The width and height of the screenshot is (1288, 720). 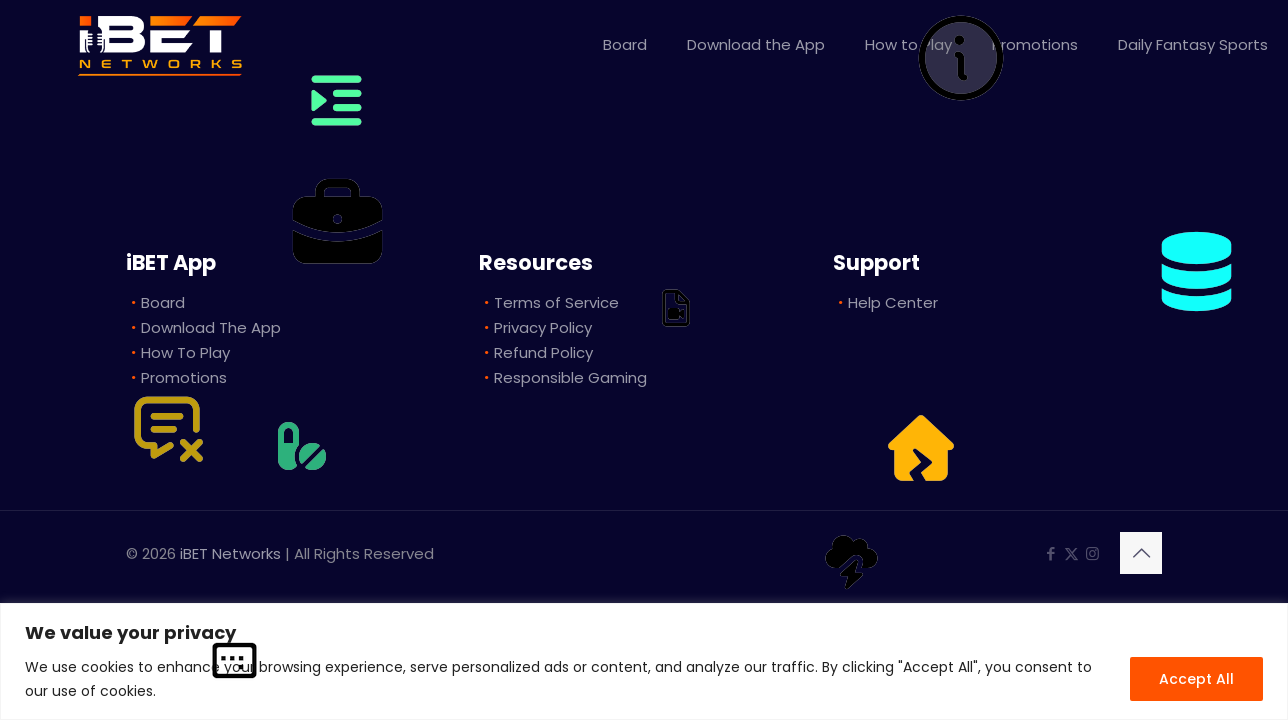 I want to click on indicates thunderstorm weather conditions, so click(x=851, y=561).